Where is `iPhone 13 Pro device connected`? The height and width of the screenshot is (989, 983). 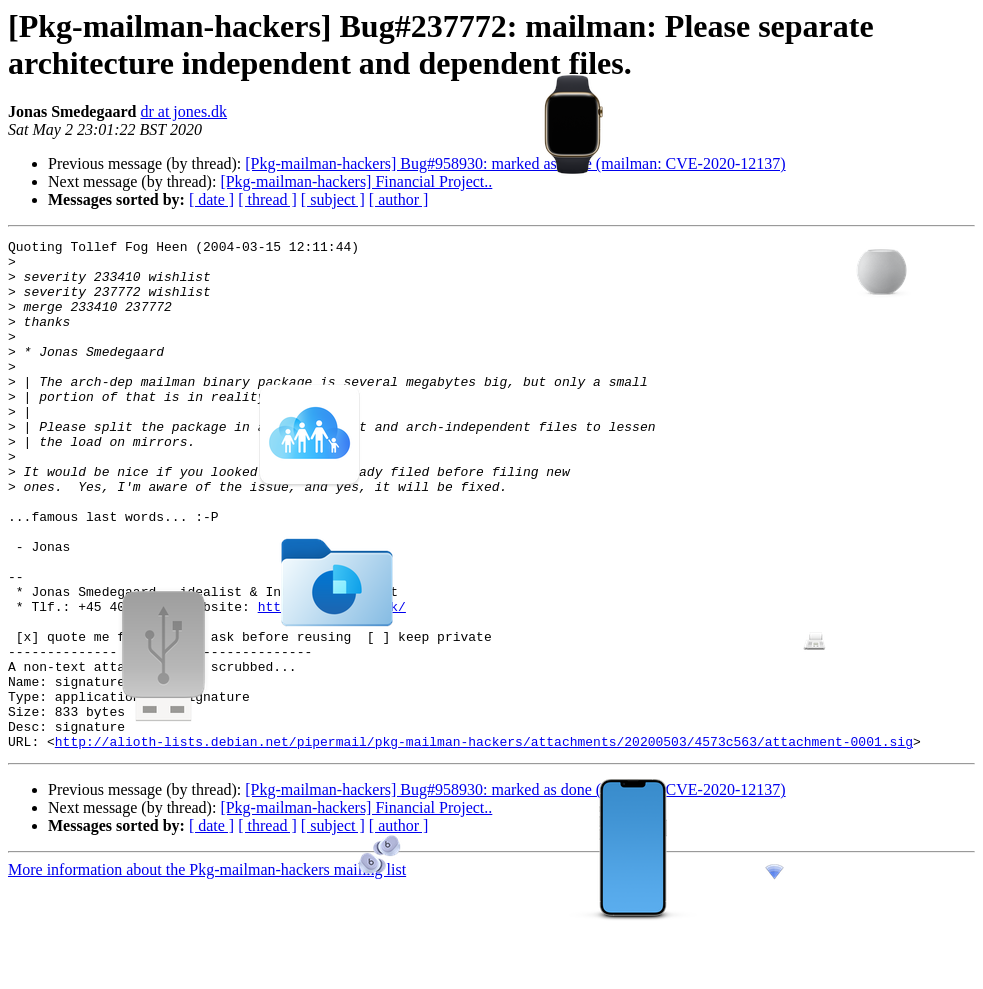
iPhone 13 Pro device connected is located at coordinates (633, 850).